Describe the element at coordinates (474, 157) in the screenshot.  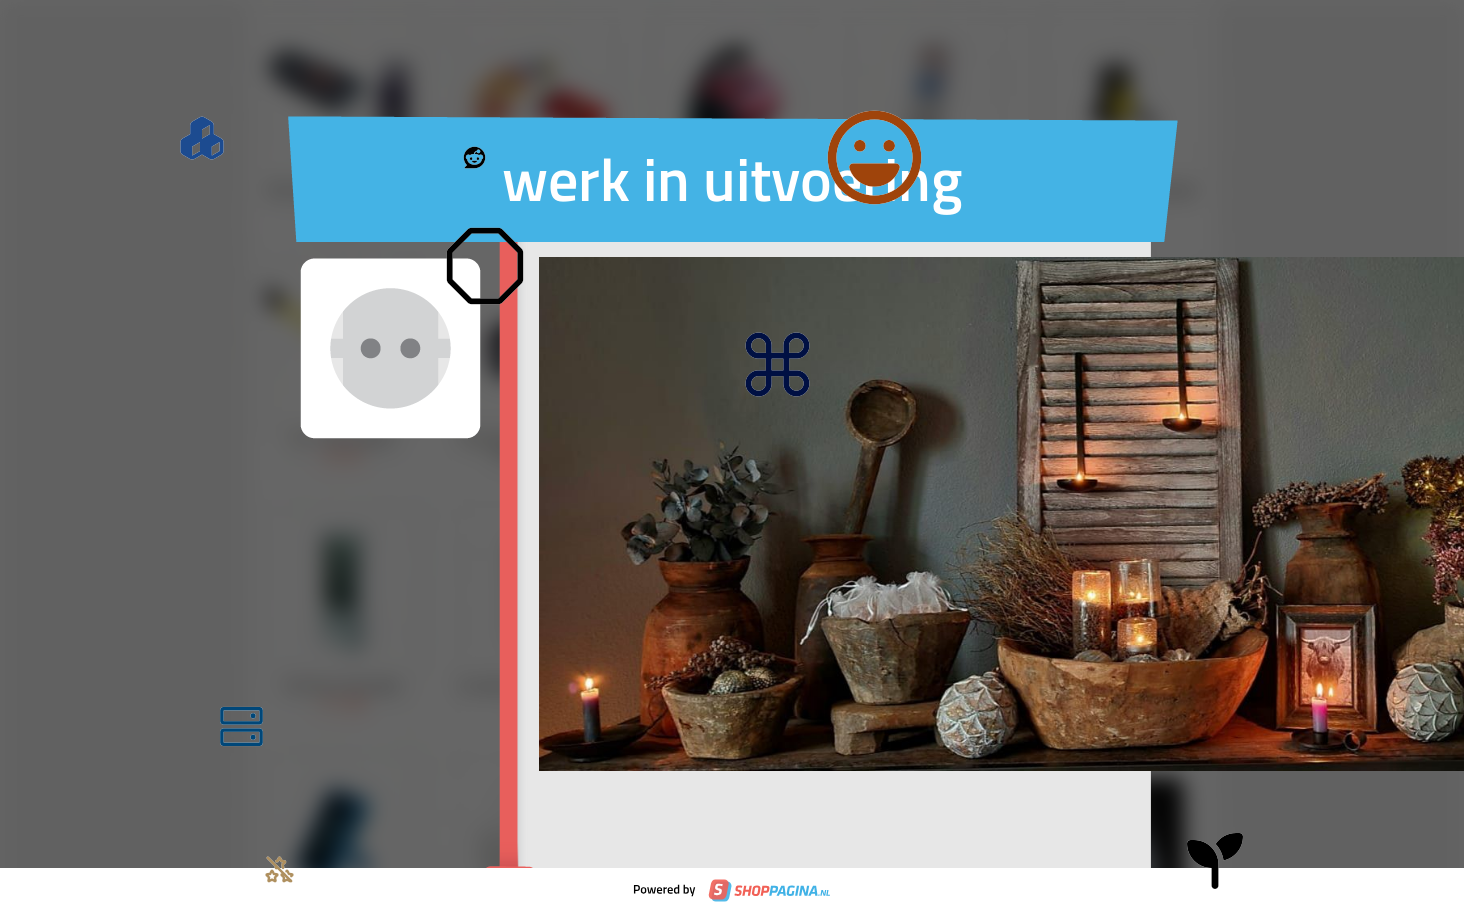
I see `open the Reddit app` at that location.